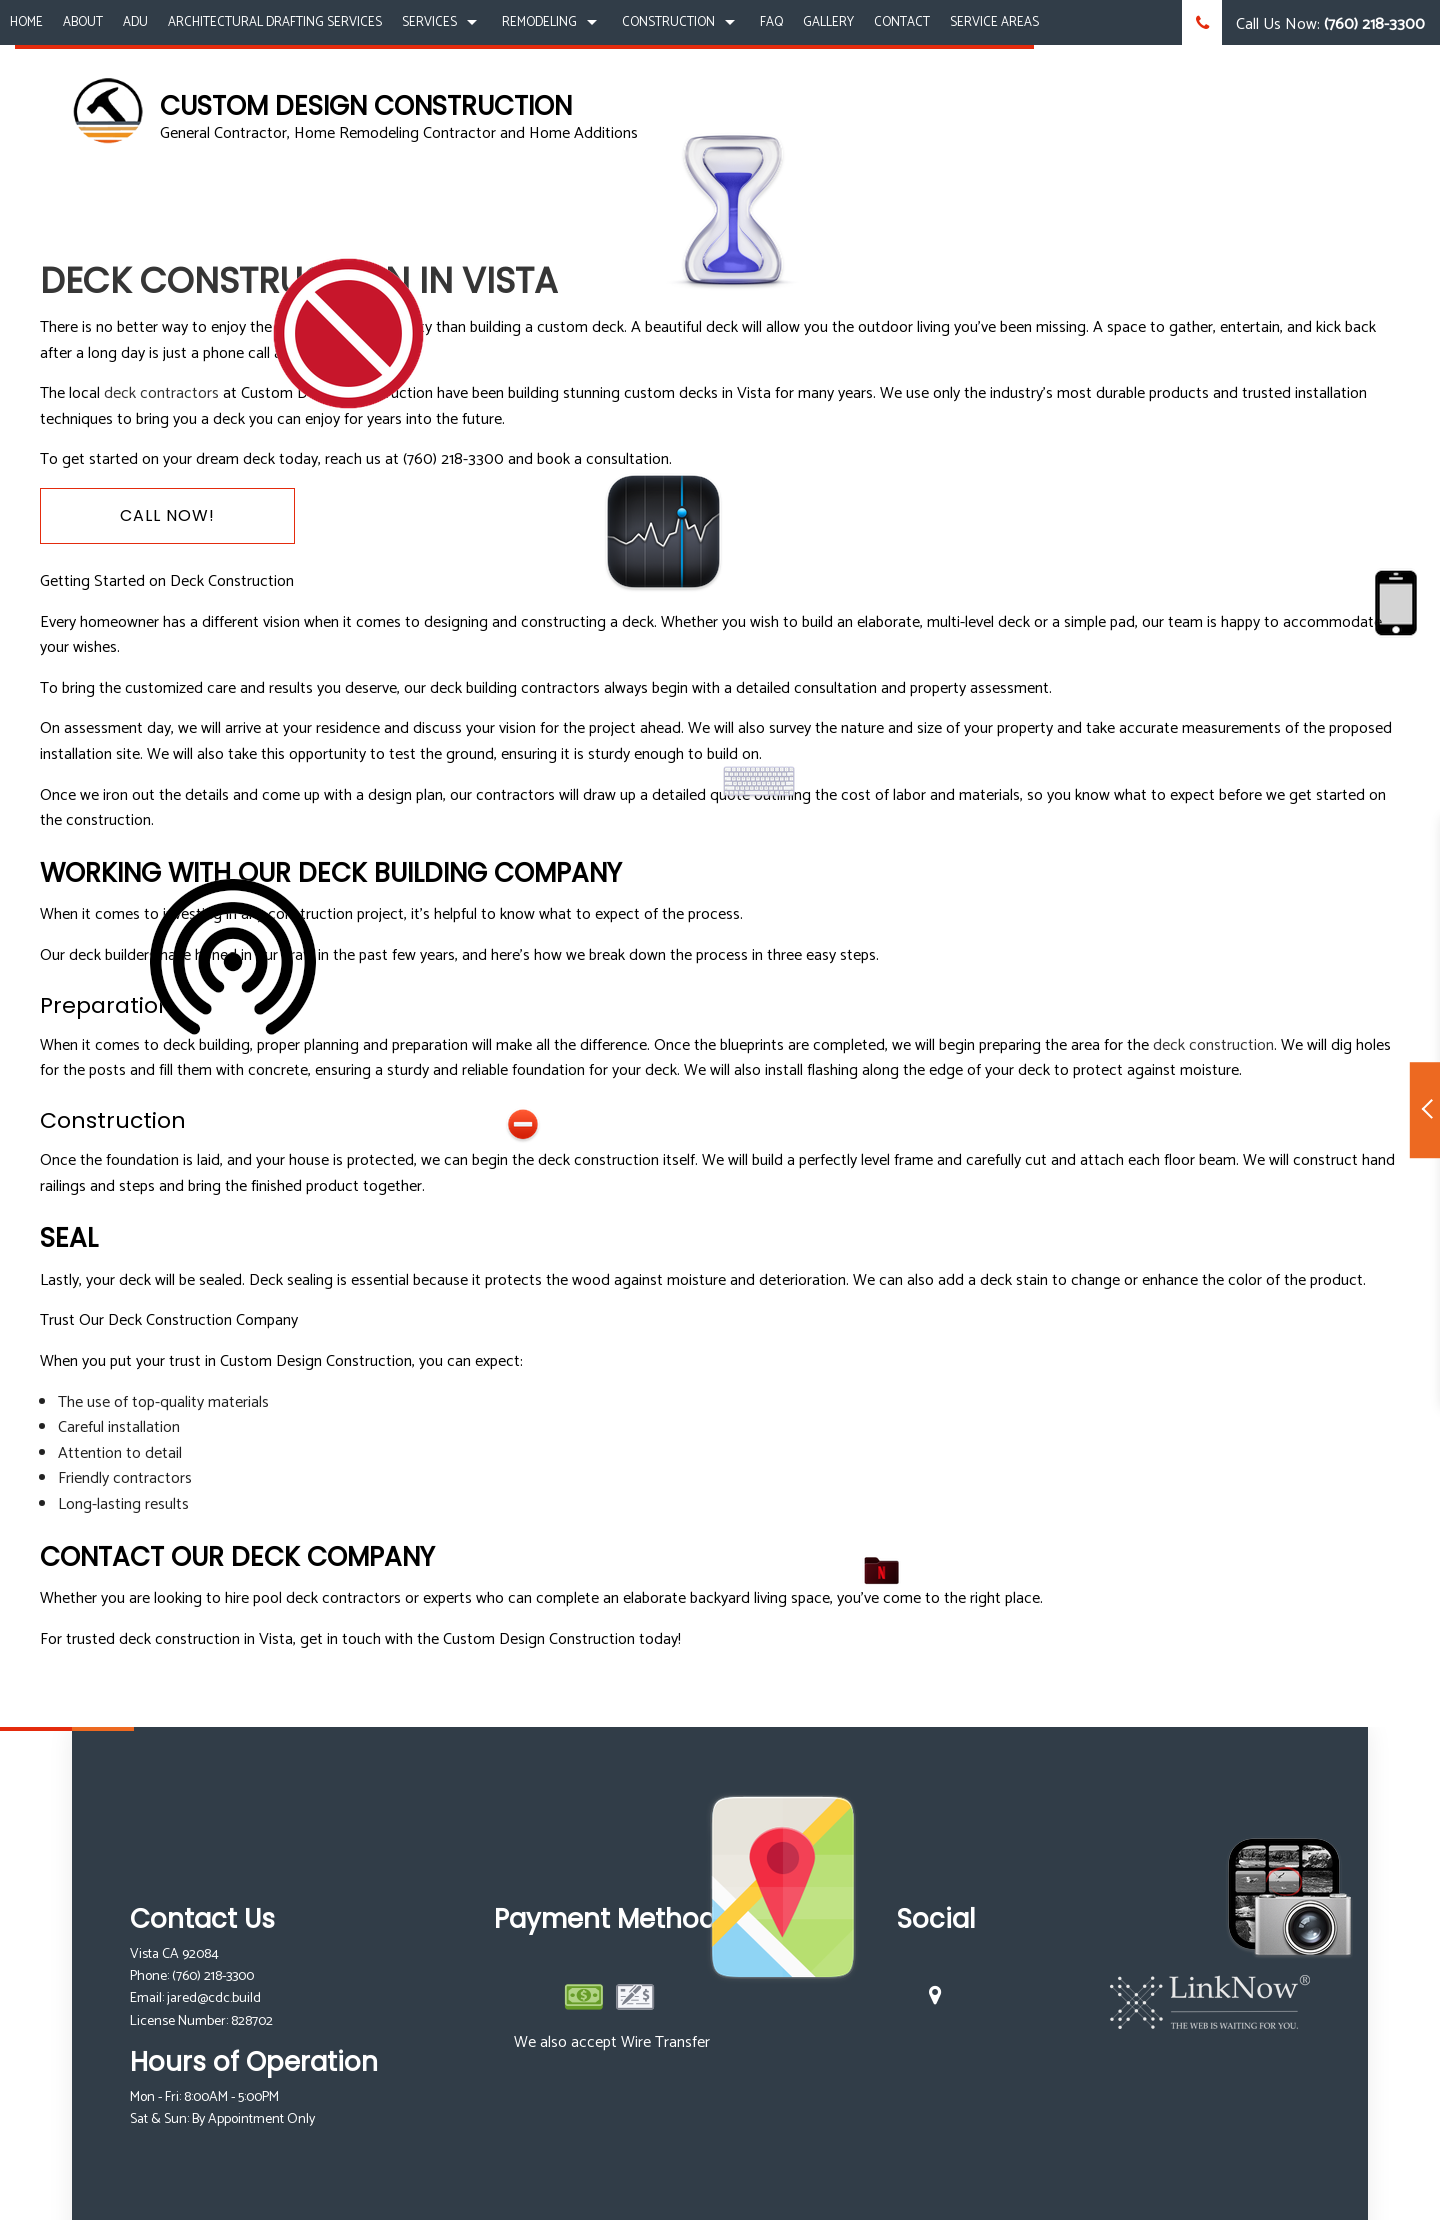  Describe the element at coordinates (733, 210) in the screenshot. I see `view your screen time usage statistics` at that location.